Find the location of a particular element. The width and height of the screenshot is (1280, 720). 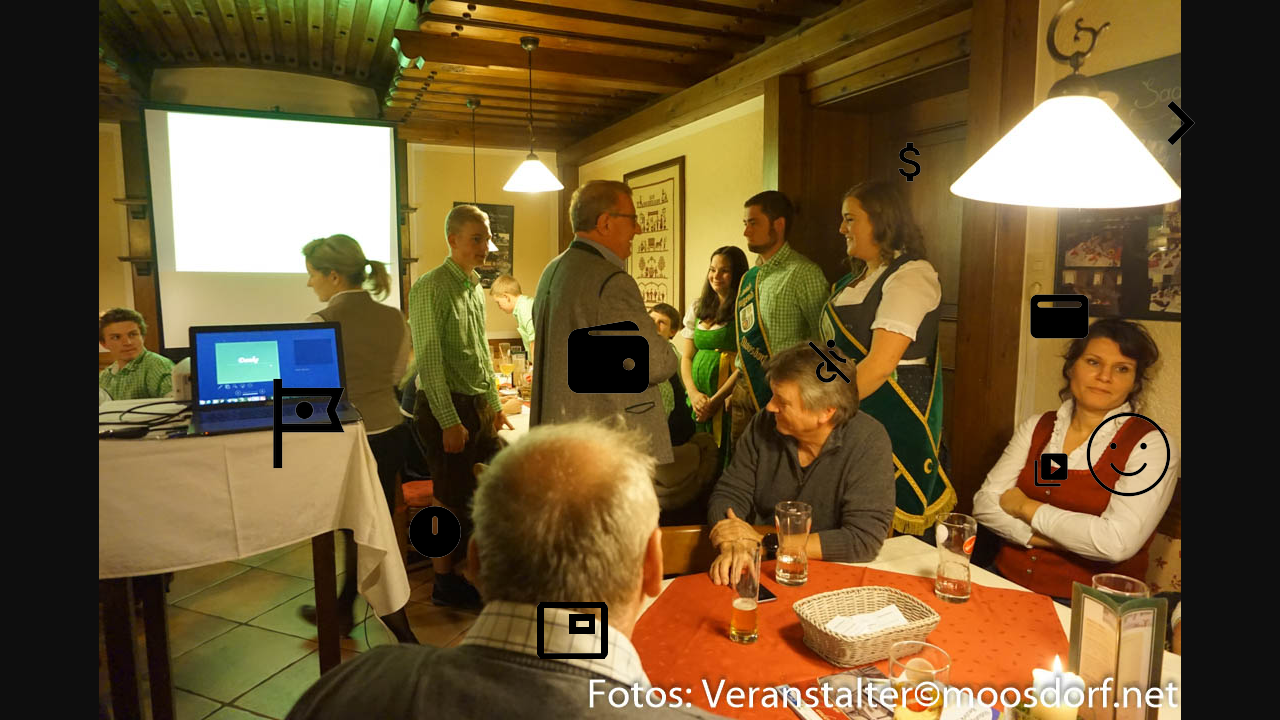

indicates location is not wheelchair accessible is located at coordinates (831, 361).